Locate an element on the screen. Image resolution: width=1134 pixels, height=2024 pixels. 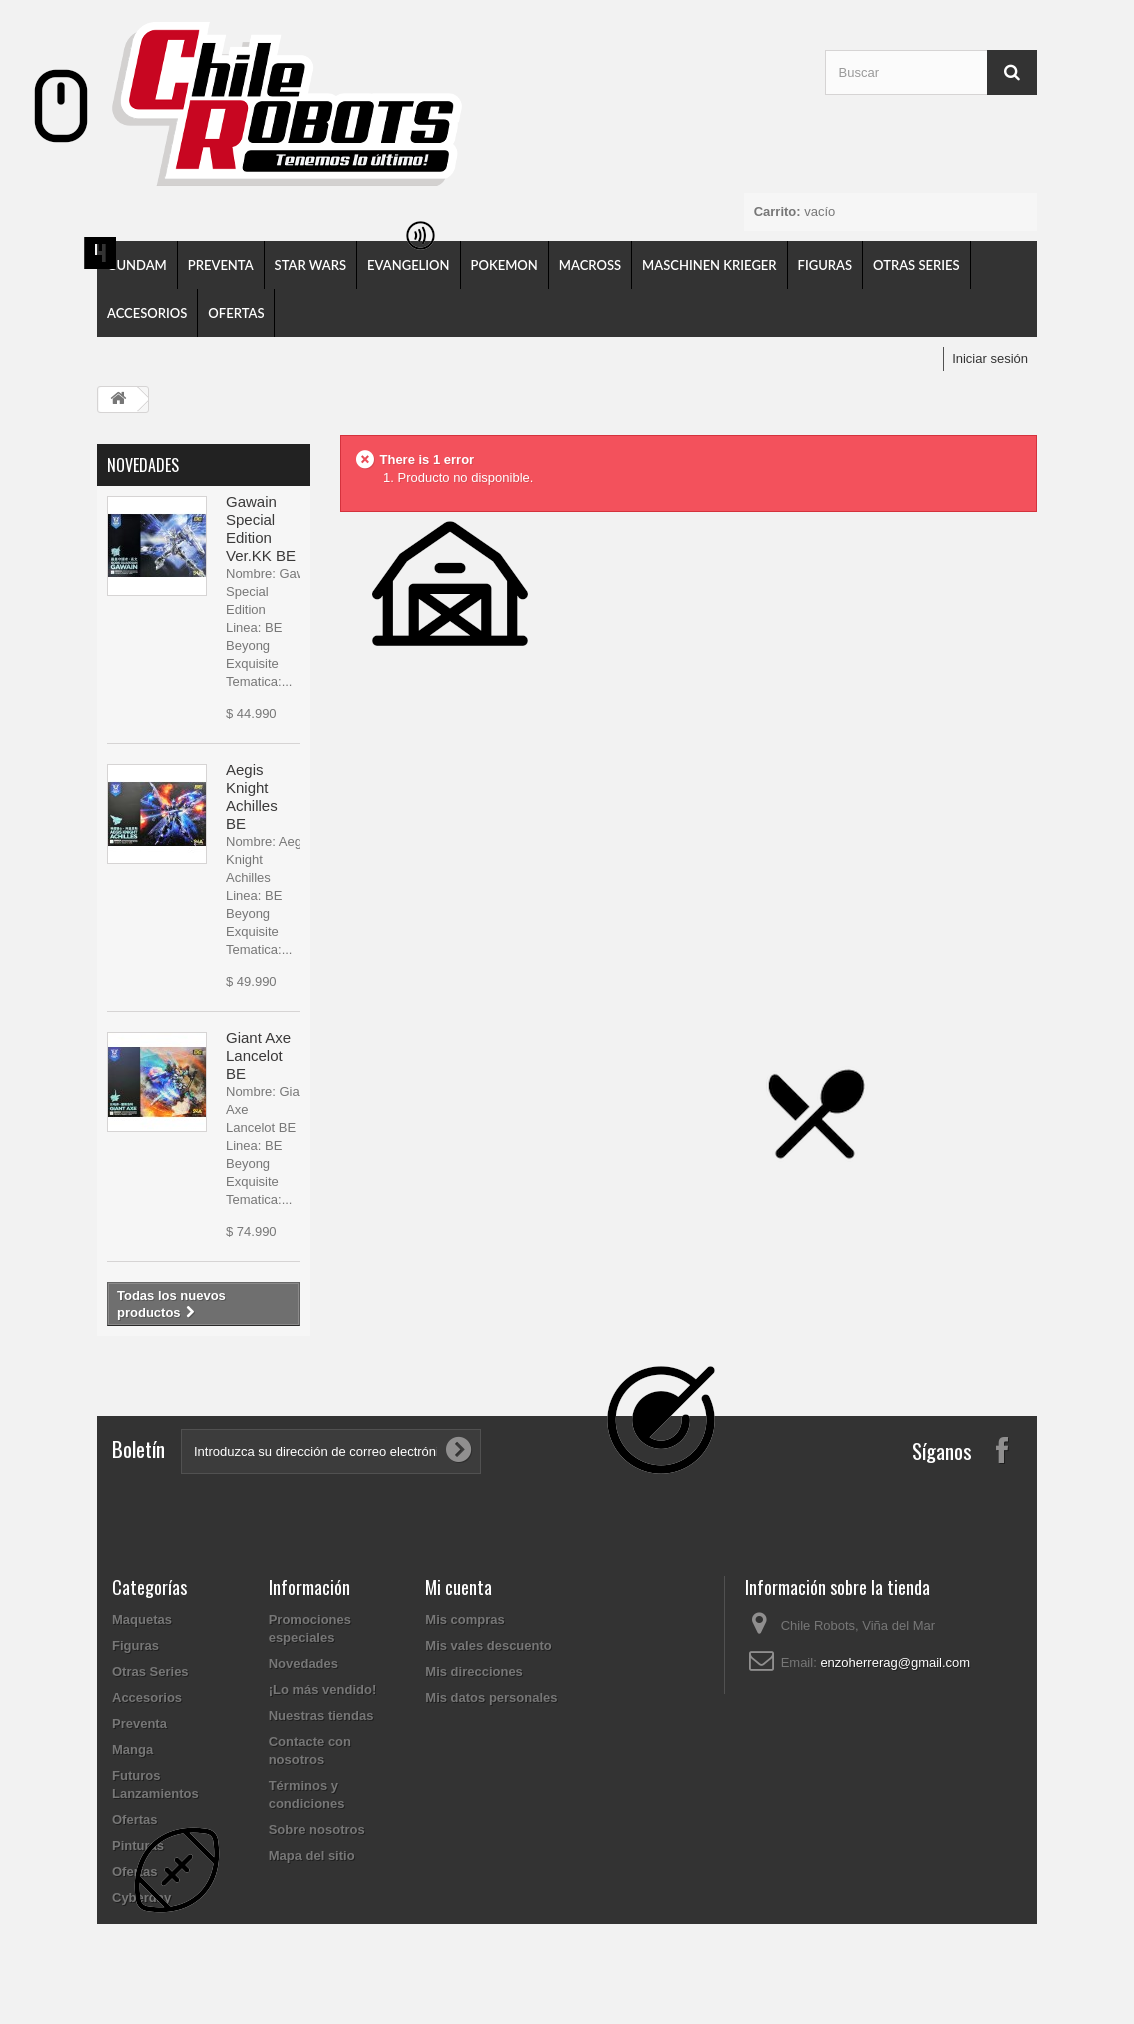
mouse input device indicator is located at coordinates (61, 106).